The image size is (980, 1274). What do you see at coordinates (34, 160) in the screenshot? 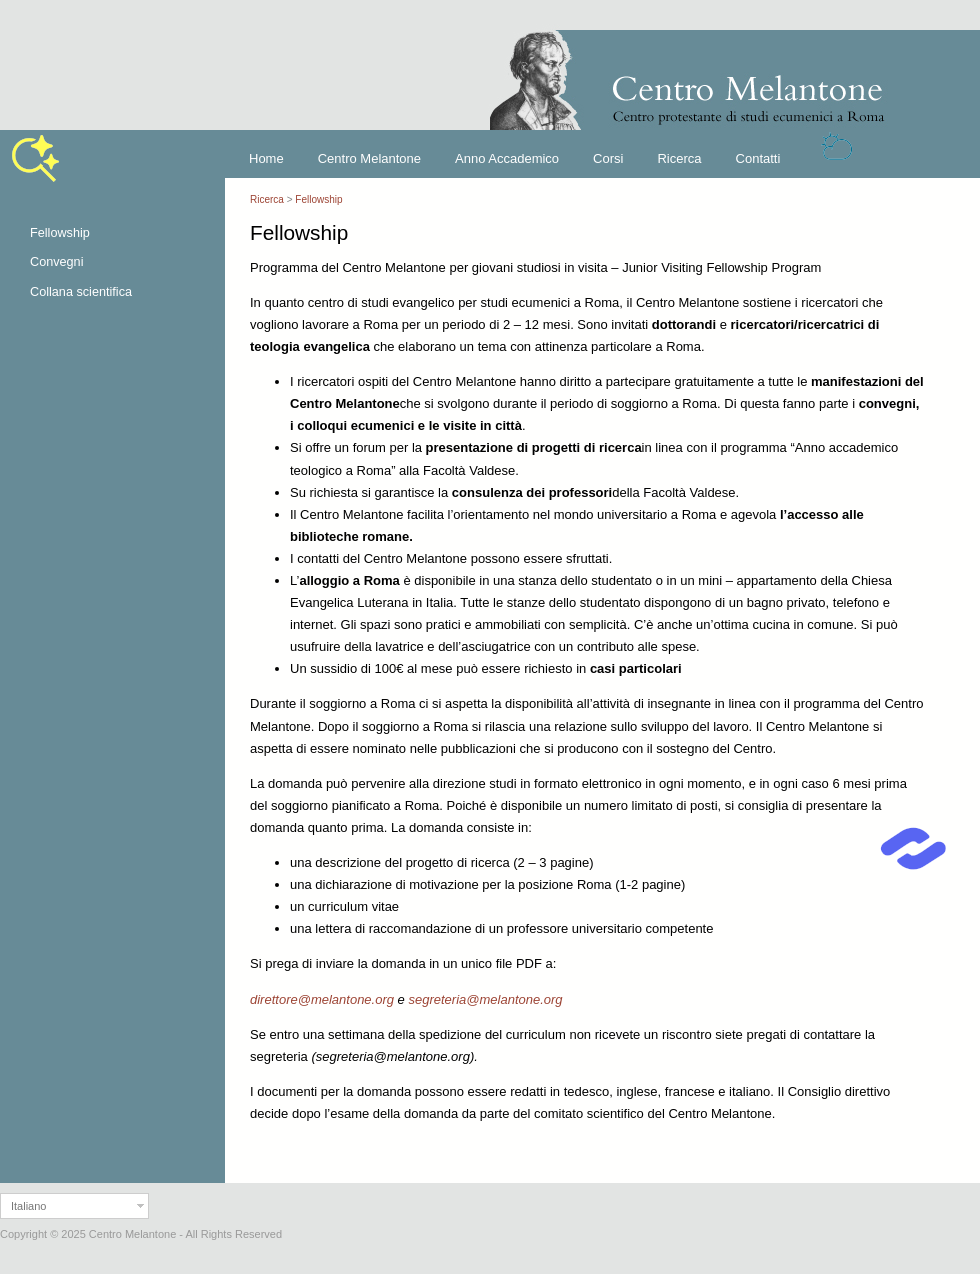
I see `search with AI-powered suggestions` at bounding box center [34, 160].